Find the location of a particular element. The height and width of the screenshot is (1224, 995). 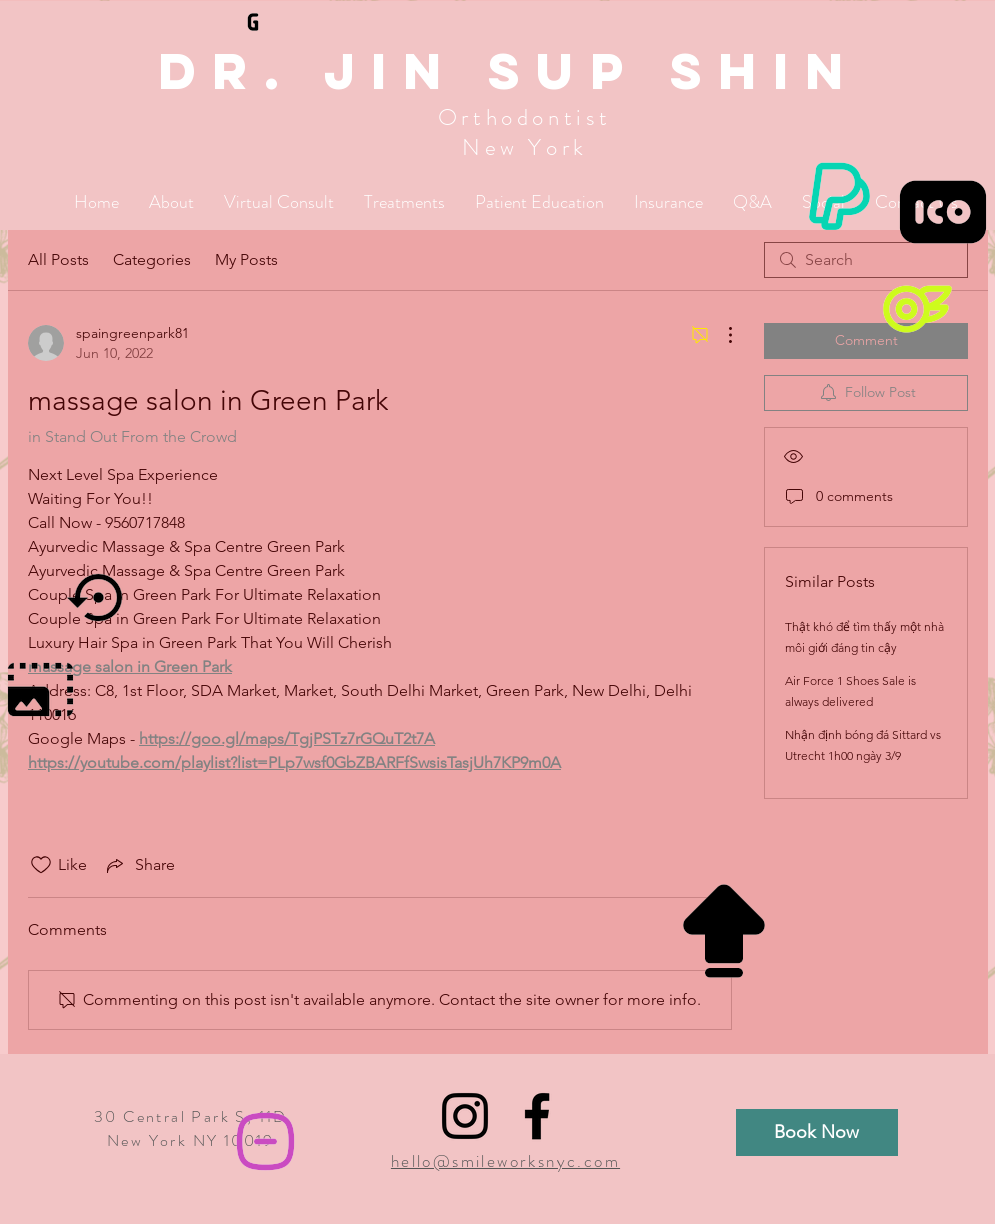

website favicon or browser tab icon is located at coordinates (943, 212).